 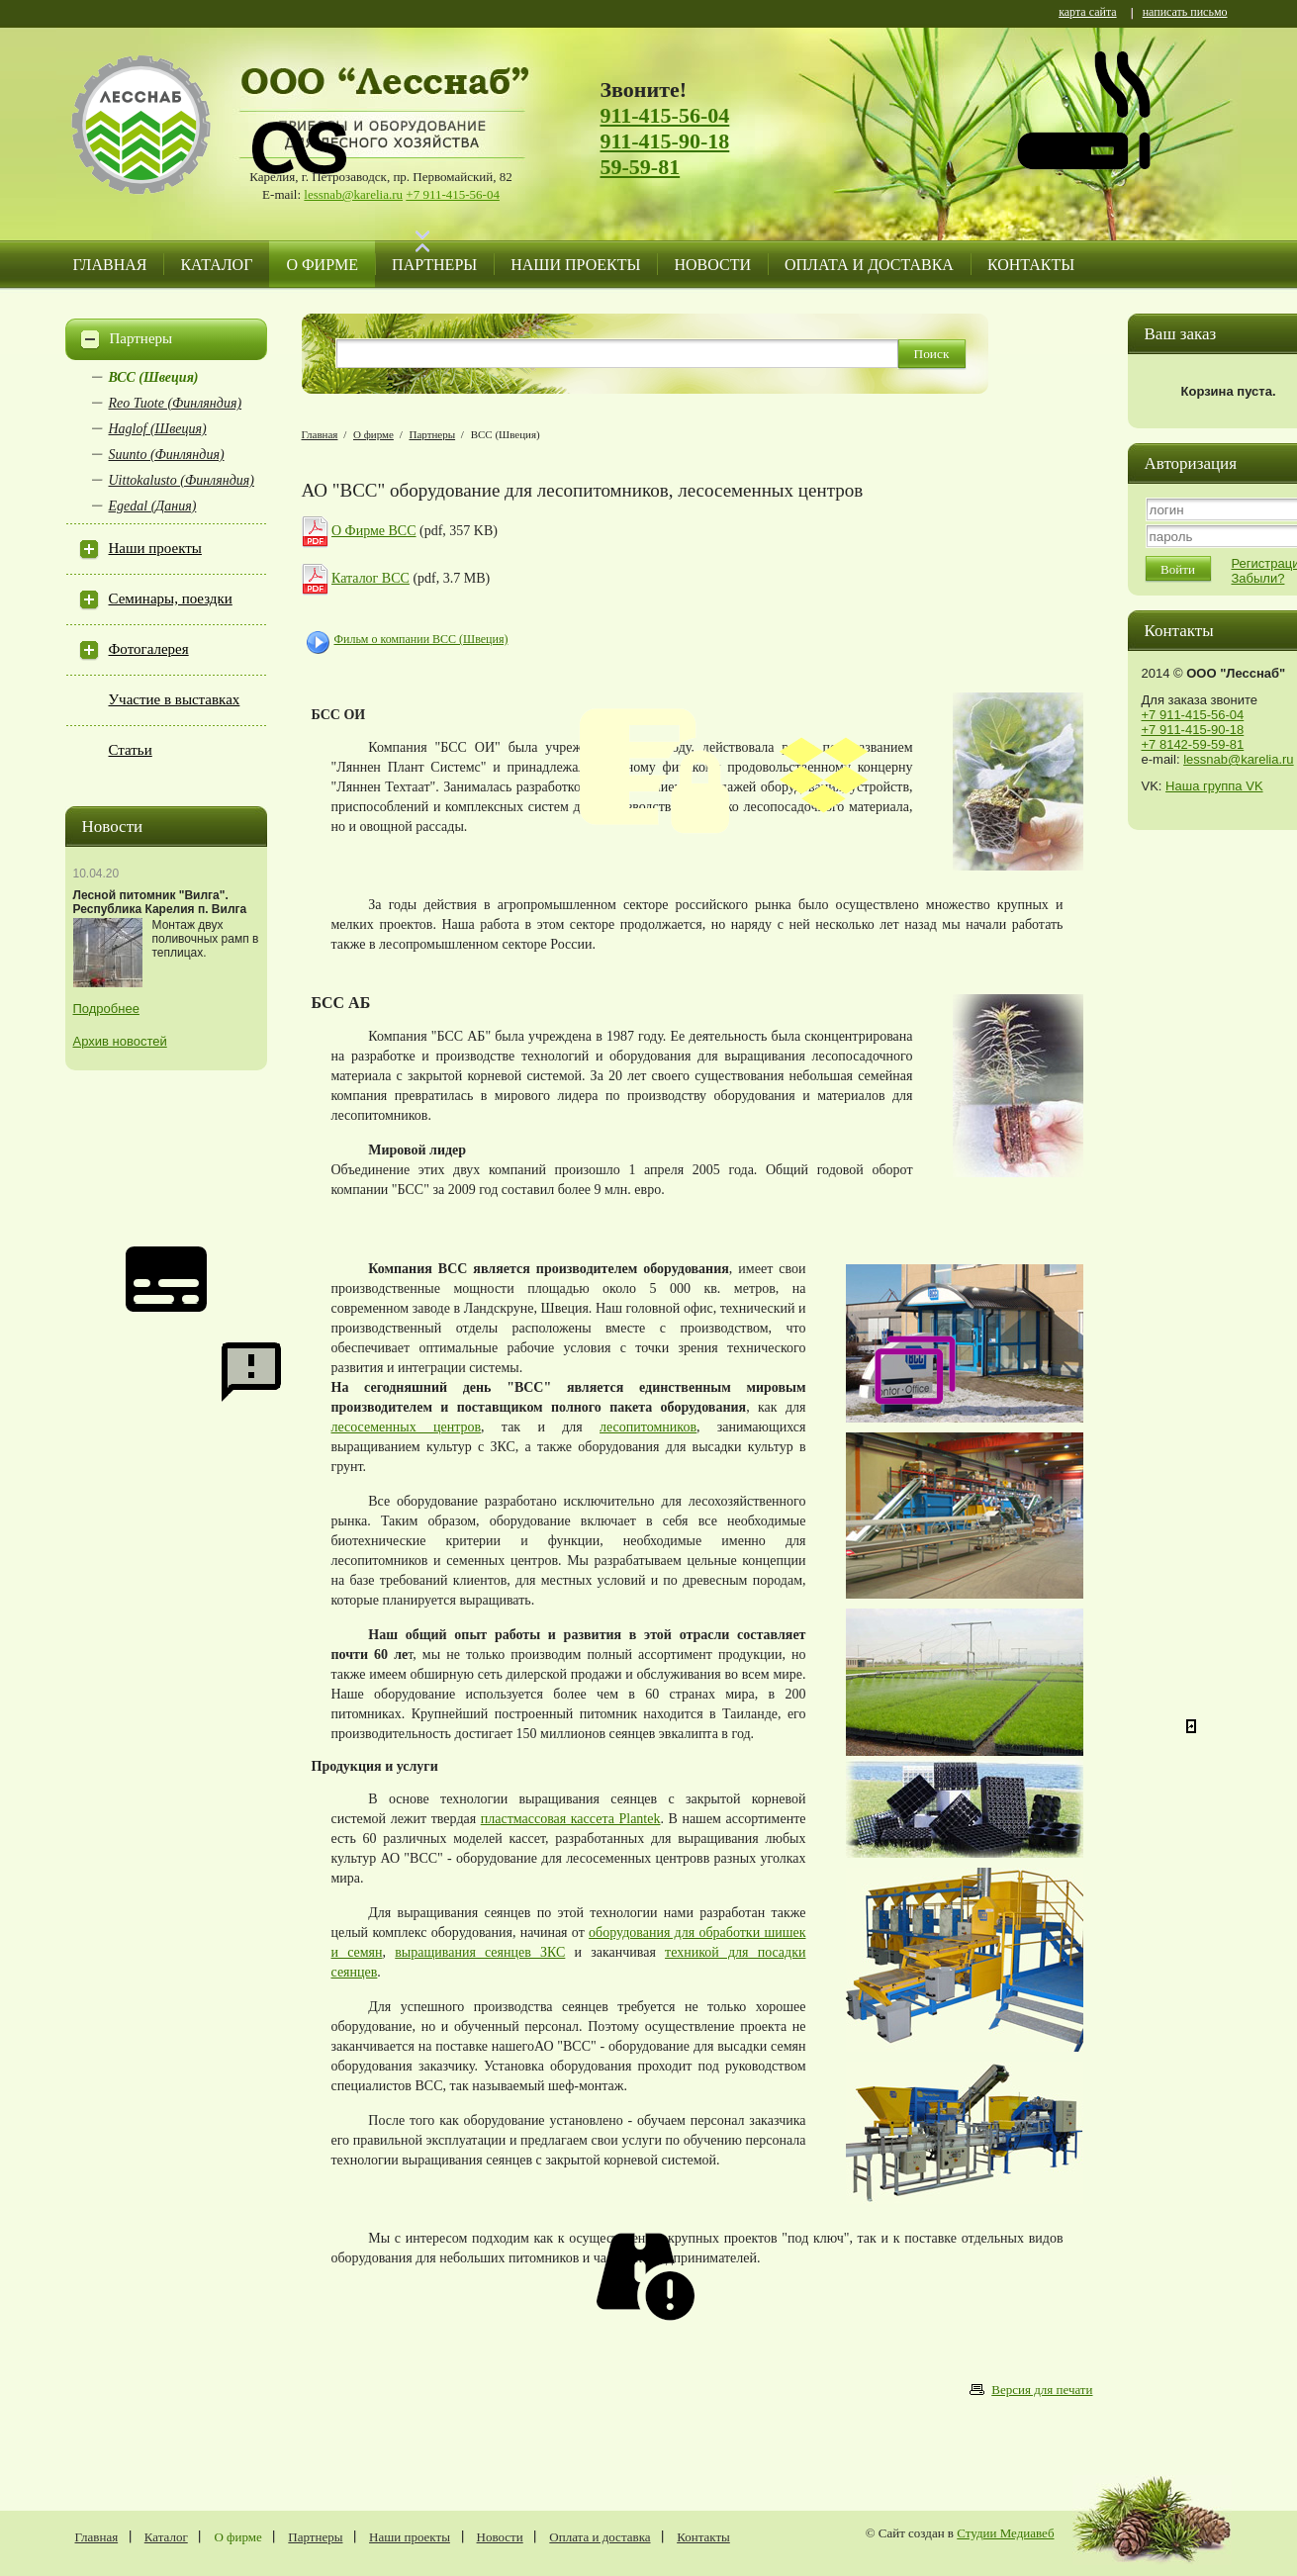 I want to click on lock a specific row in a spreadsheet or table, so click(x=646, y=767).